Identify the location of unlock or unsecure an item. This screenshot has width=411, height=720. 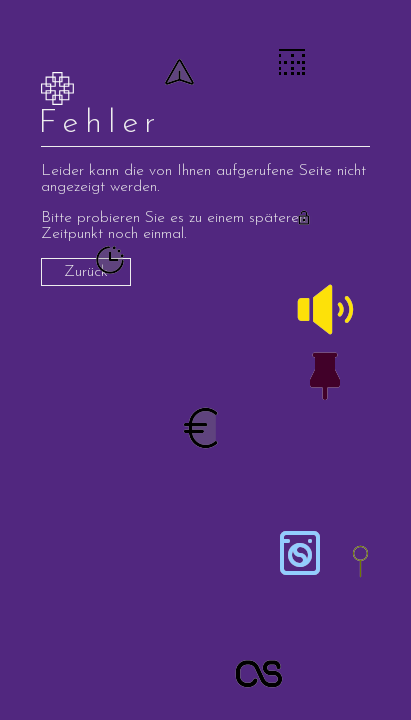
(304, 218).